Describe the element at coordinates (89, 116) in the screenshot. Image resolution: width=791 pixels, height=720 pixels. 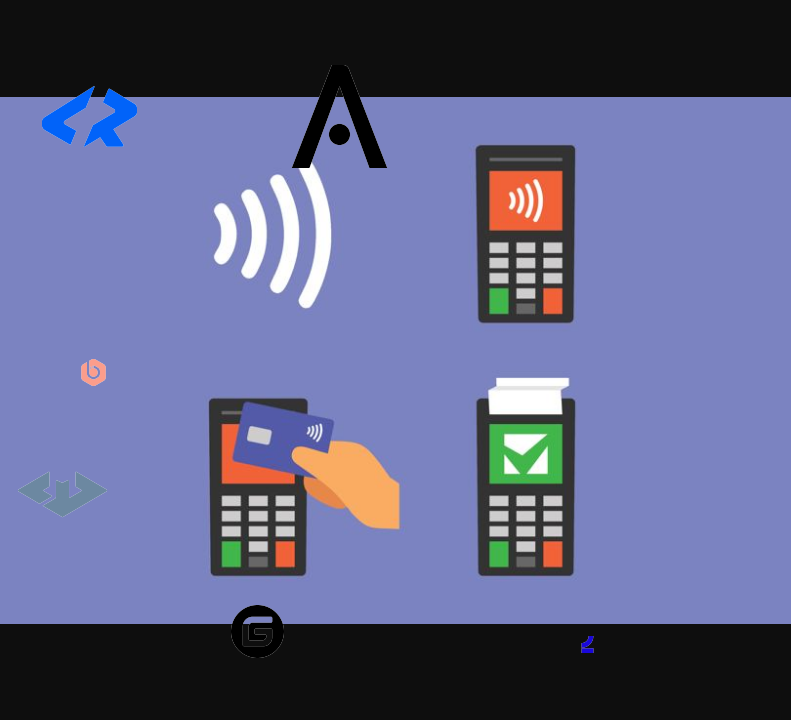
I see `visit codersrank profile or website` at that location.